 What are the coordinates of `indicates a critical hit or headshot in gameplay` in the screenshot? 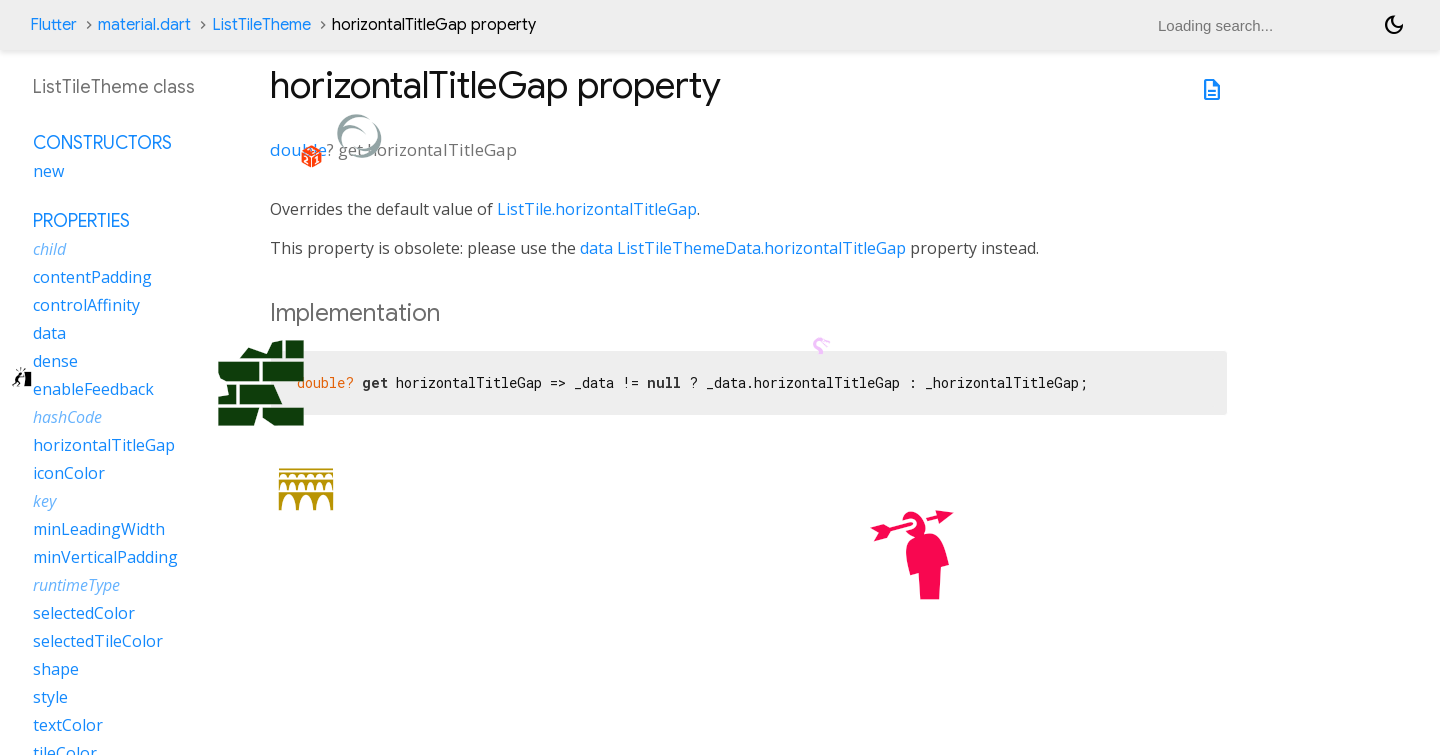 It's located at (915, 555).